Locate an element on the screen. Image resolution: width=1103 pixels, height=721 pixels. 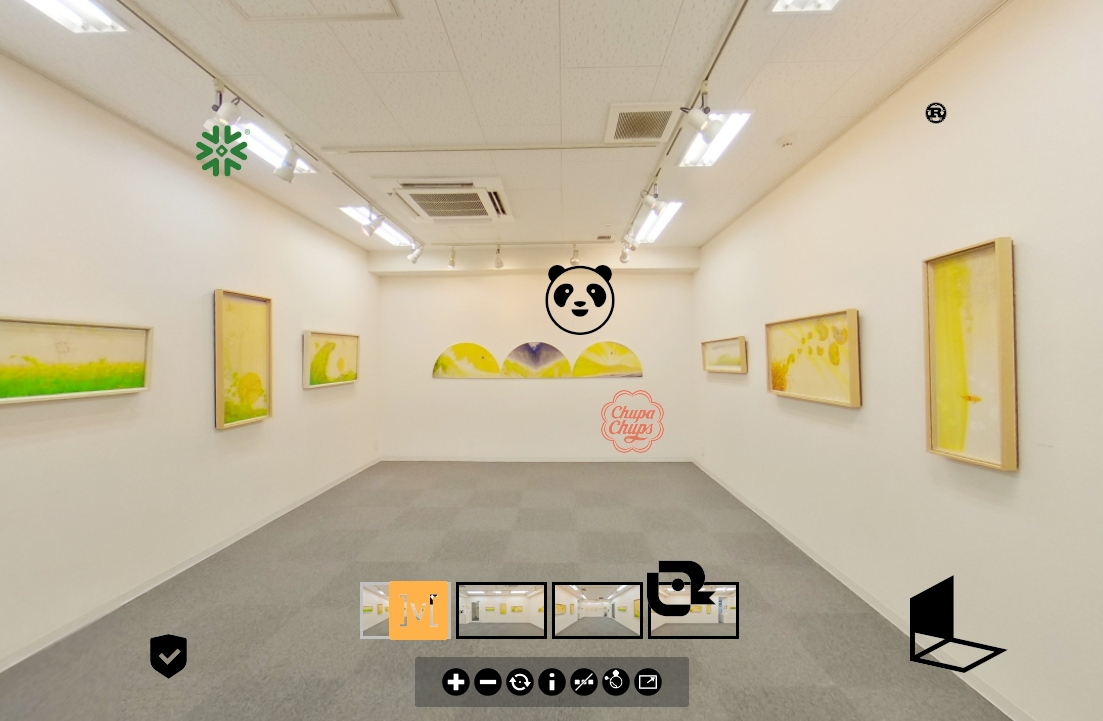
MobX state management library logo is located at coordinates (418, 610).